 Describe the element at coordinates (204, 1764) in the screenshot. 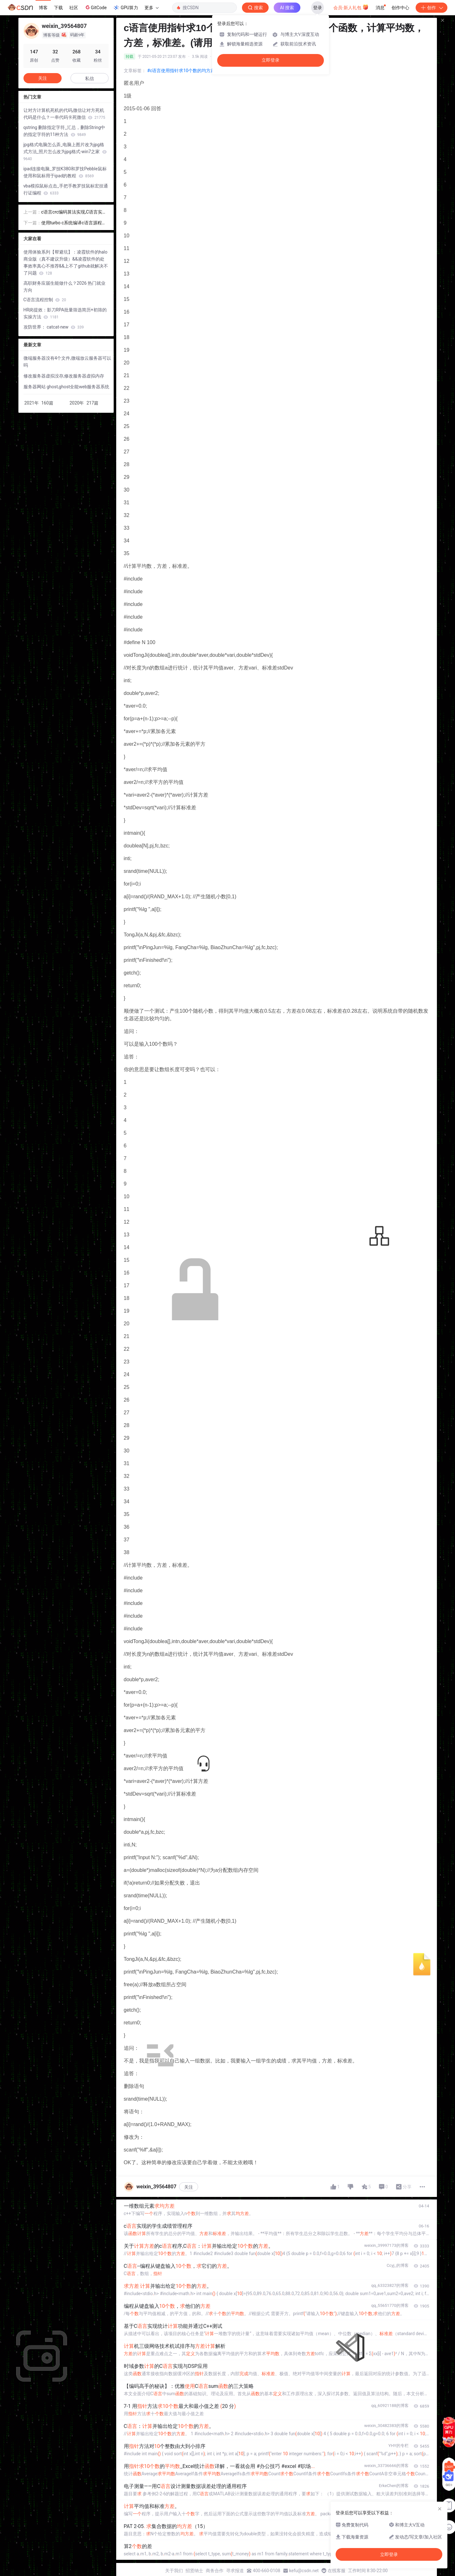

I see `audio or headset settings` at that location.